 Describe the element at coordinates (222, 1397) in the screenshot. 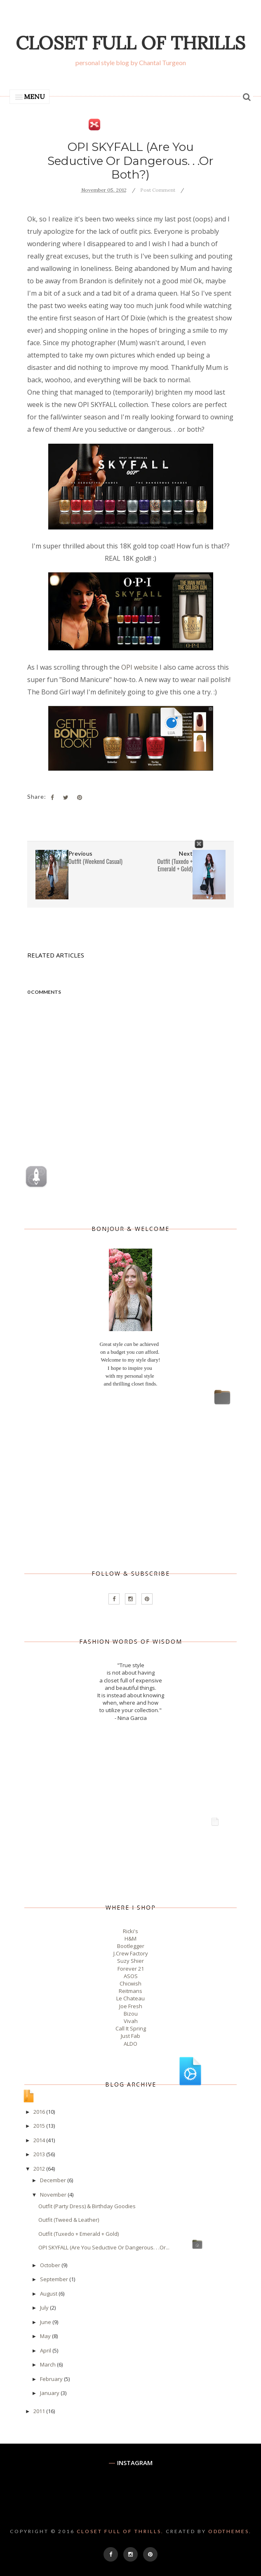

I see `open folder to view files` at that location.